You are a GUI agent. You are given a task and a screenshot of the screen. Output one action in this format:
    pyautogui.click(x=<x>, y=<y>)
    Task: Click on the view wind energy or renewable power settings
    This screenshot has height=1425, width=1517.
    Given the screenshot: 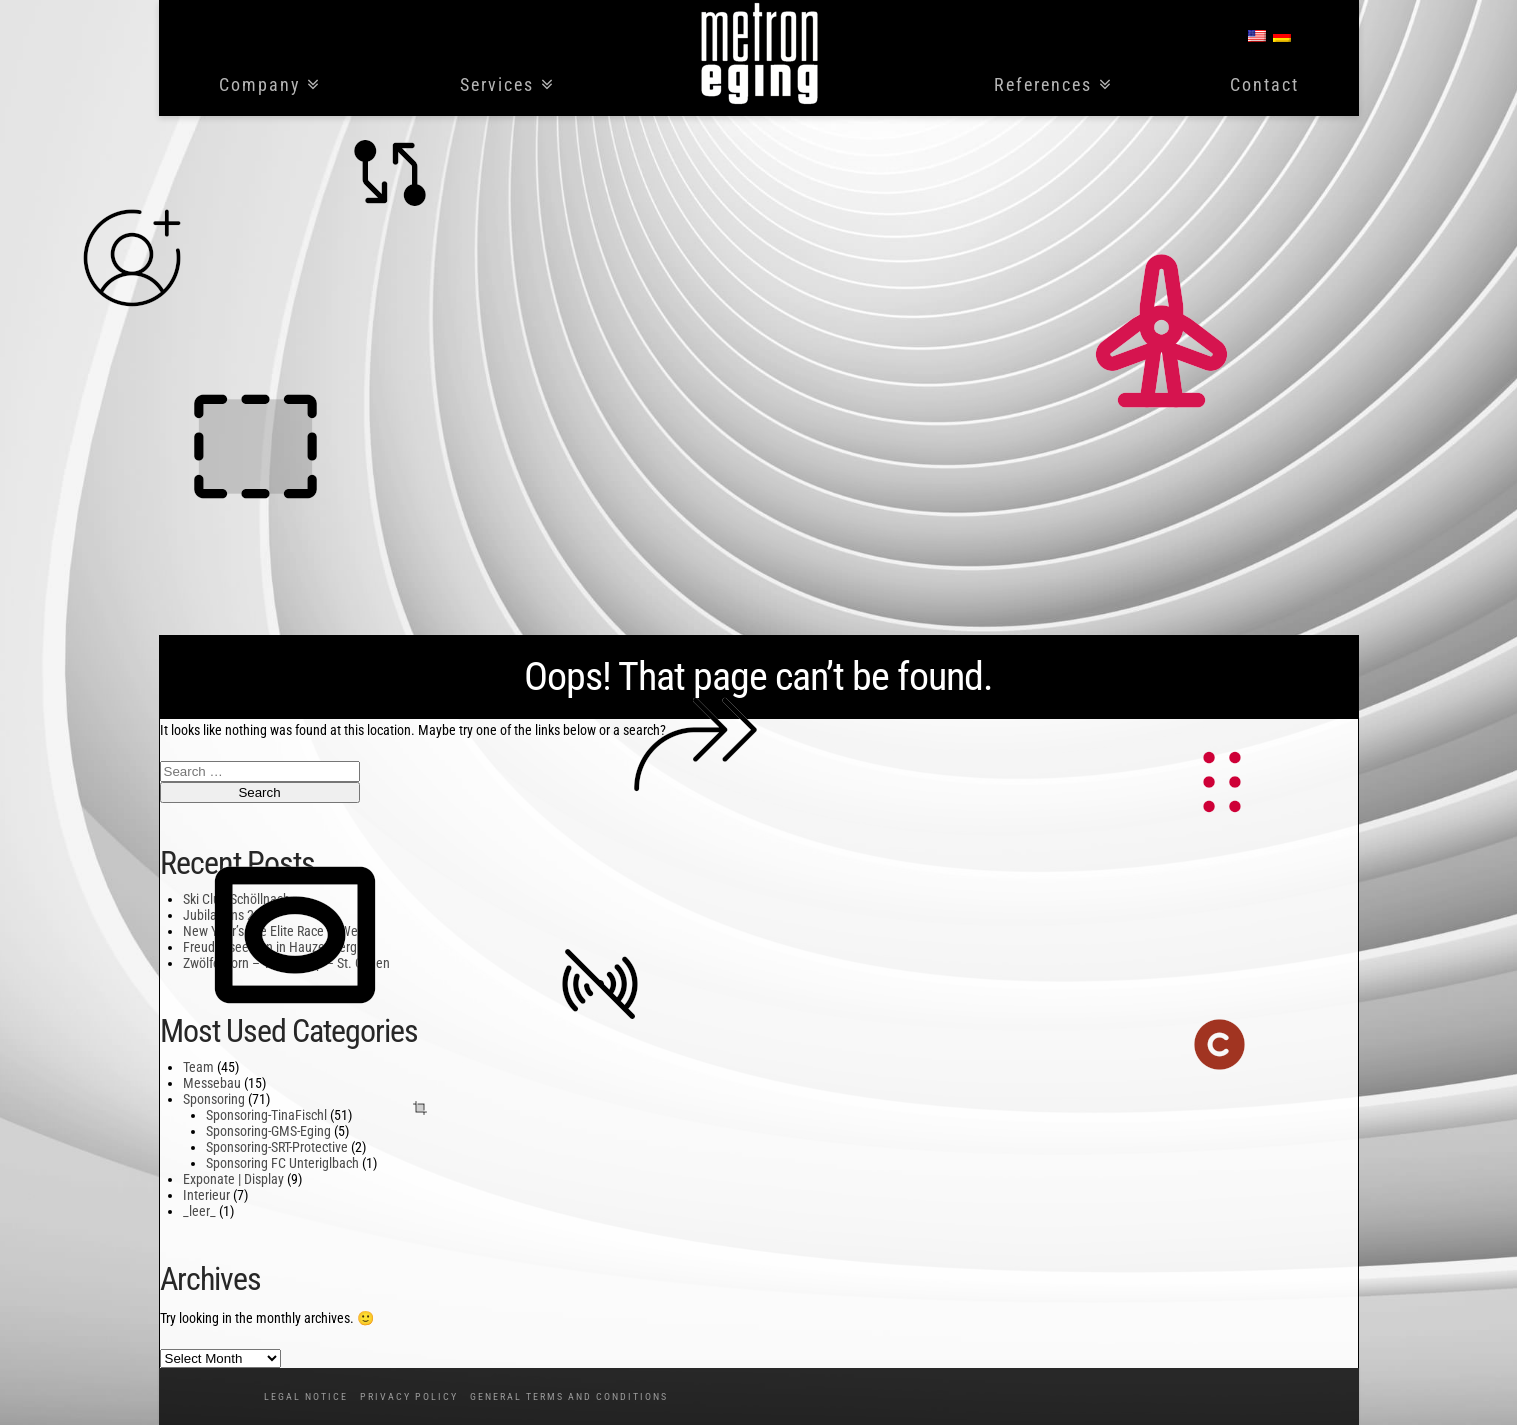 What is the action you would take?
    pyautogui.click(x=1161, y=334)
    